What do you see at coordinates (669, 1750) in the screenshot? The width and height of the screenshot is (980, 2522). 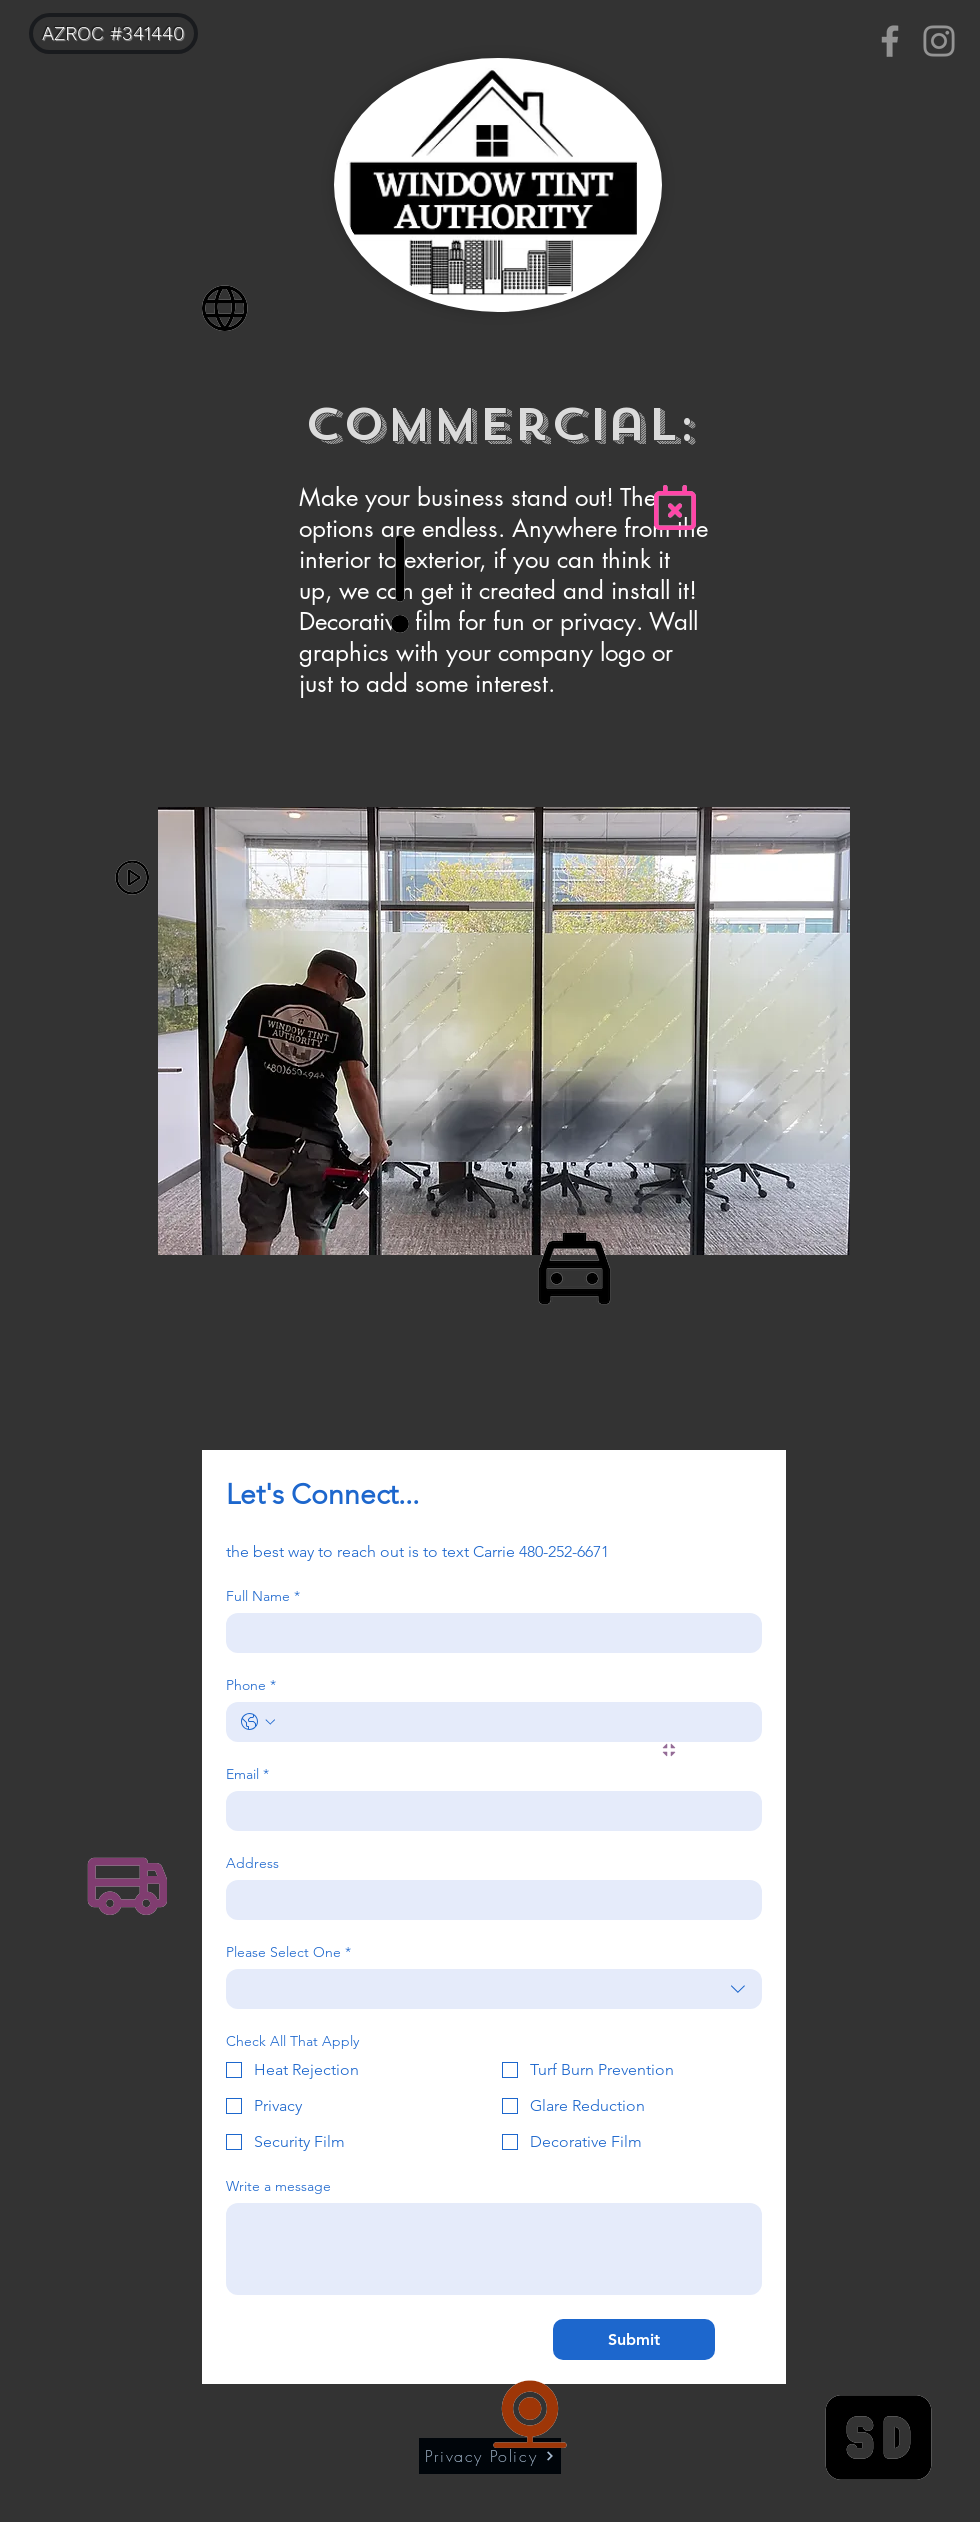 I see `exit fullscreen mode` at bounding box center [669, 1750].